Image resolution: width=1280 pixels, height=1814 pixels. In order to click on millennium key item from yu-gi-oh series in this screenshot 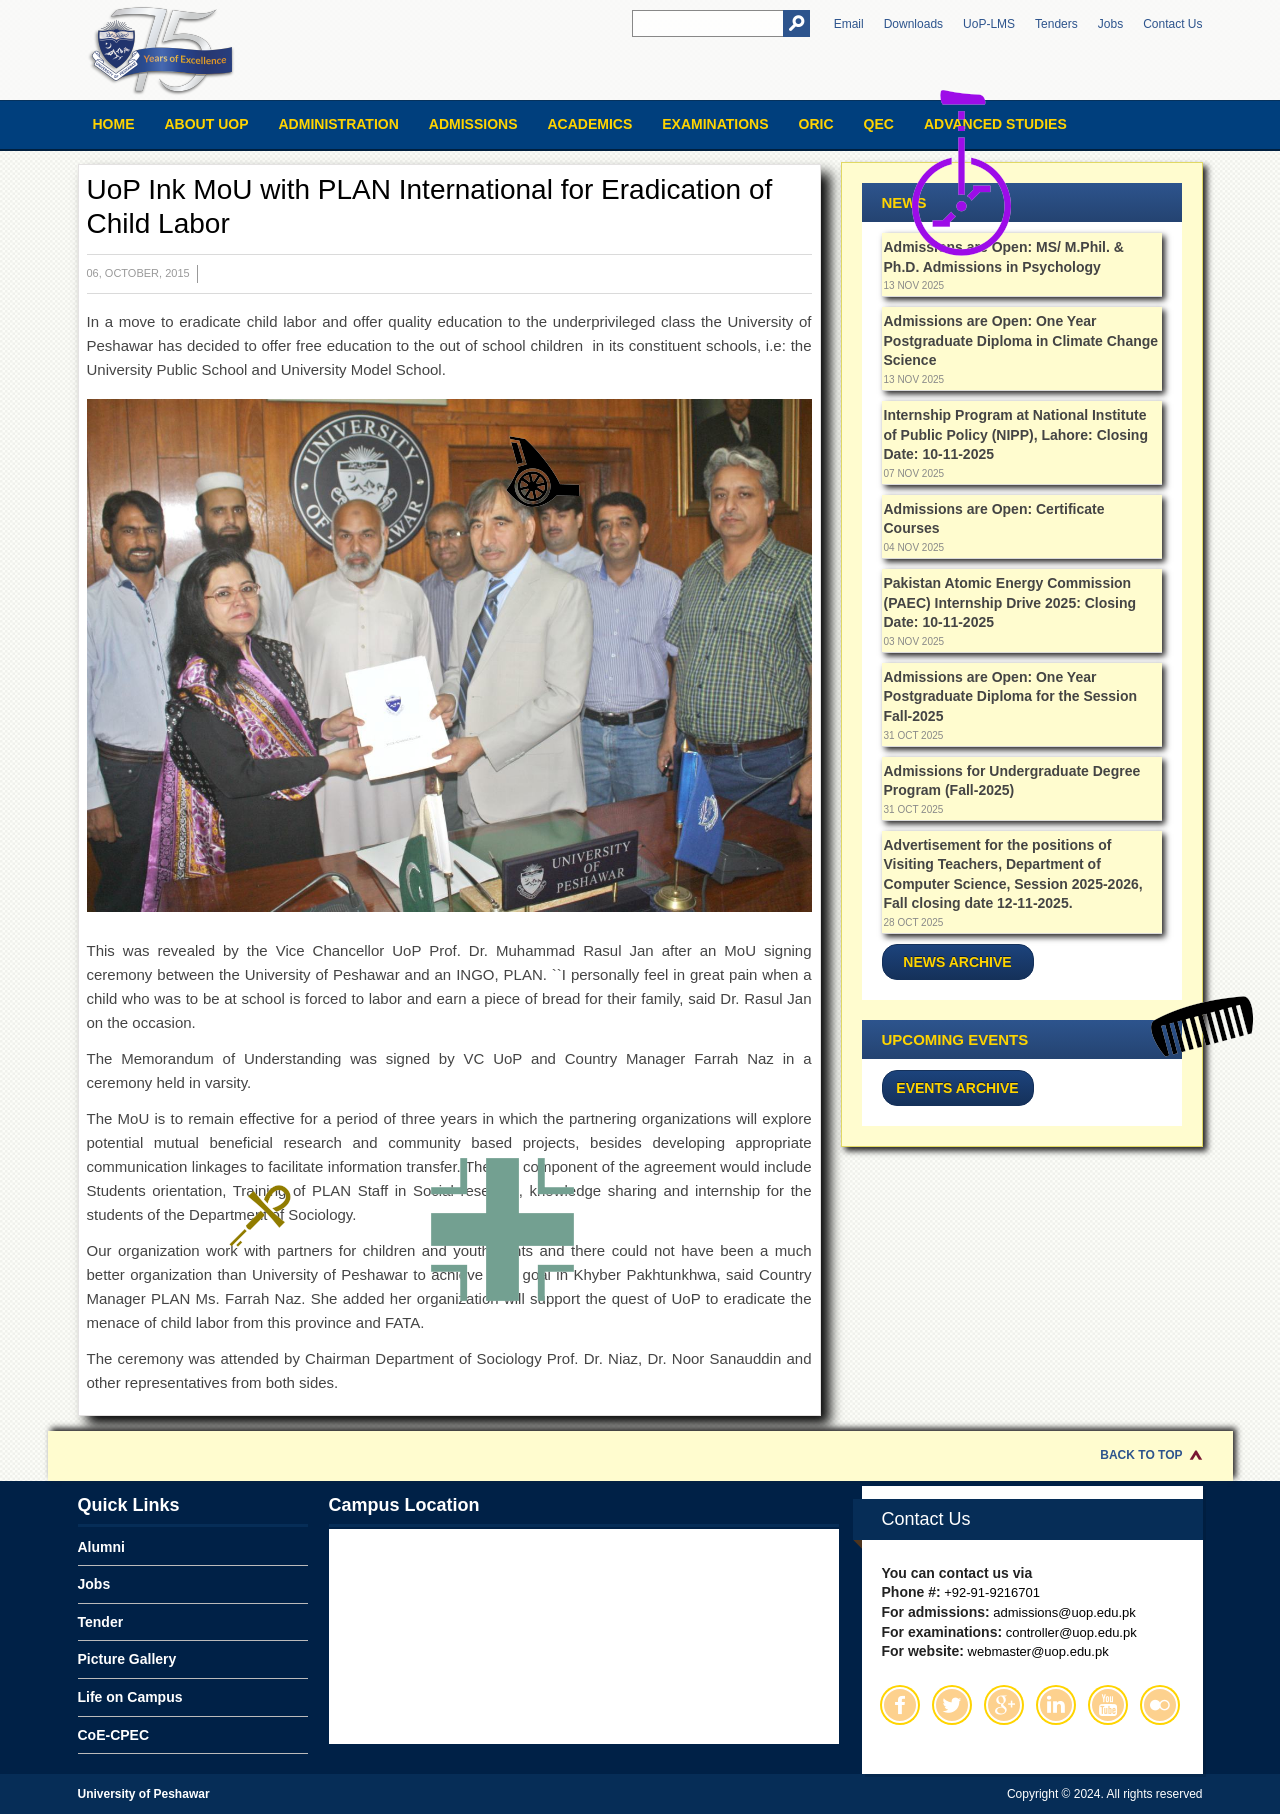, I will do `click(260, 1216)`.